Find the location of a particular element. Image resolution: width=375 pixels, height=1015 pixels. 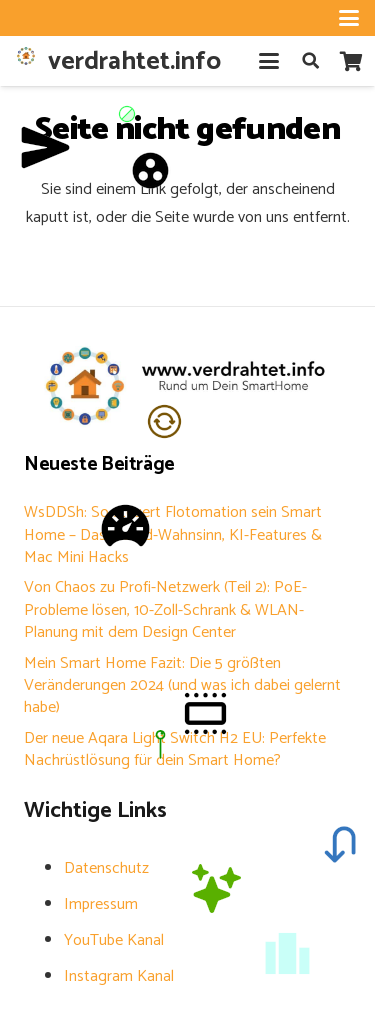

insert a content section or block is located at coordinates (205, 713).